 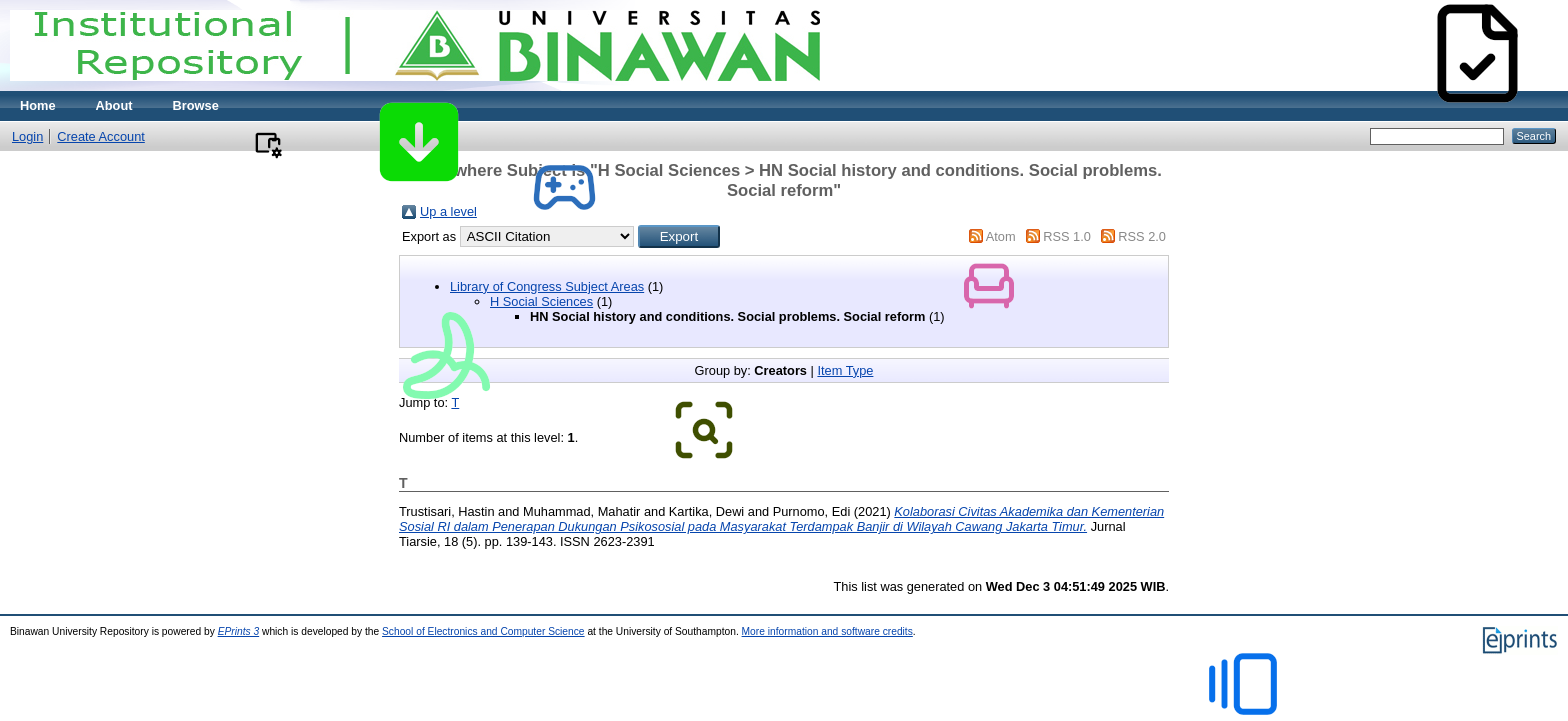 What do you see at coordinates (1477, 53) in the screenshot?
I see `file successfully uploaded or verified` at bounding box center [1477, 53].